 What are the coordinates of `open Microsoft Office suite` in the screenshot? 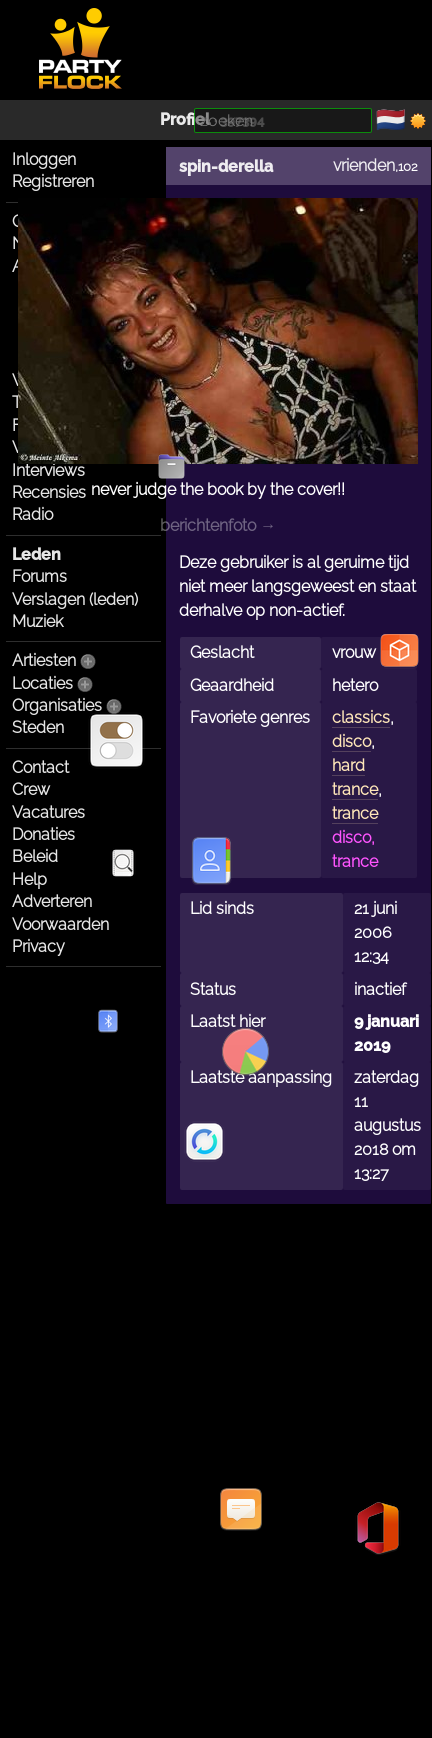 It's located at (378, 1528).